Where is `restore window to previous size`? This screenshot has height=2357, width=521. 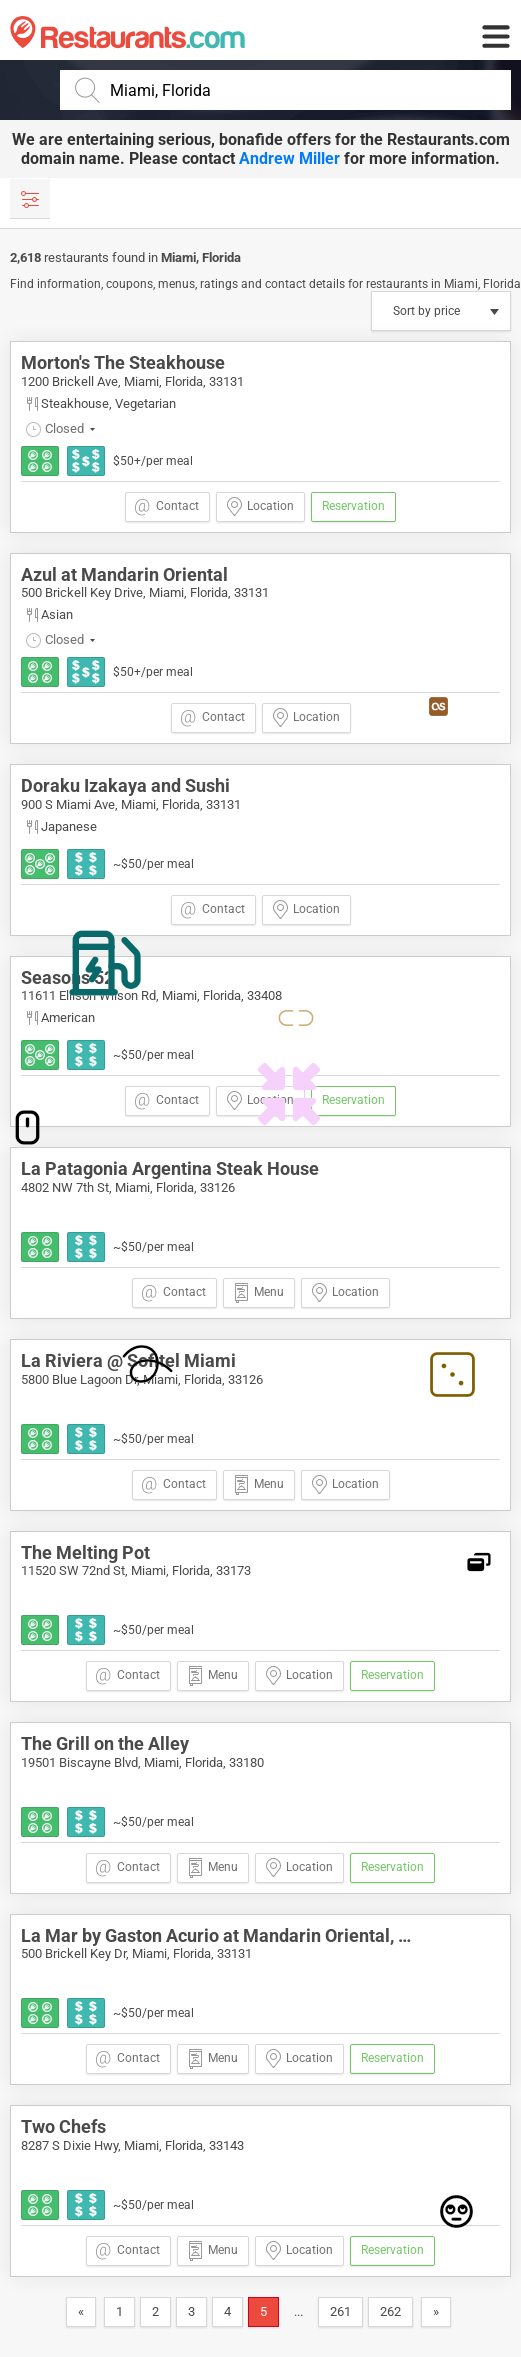 restore window to previous size is located at coordinates (479, 1562).